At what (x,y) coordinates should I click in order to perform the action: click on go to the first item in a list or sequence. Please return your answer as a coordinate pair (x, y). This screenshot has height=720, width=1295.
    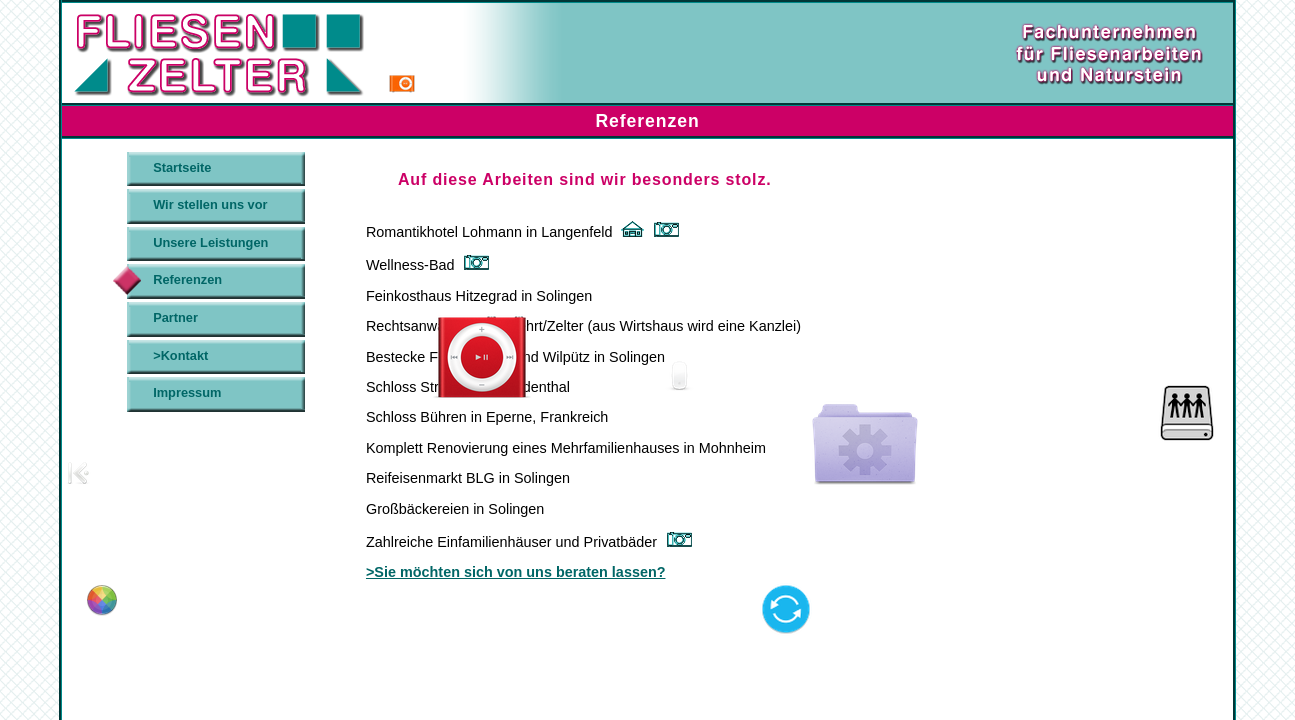
    Looking at the image, I should click on (78, 473).